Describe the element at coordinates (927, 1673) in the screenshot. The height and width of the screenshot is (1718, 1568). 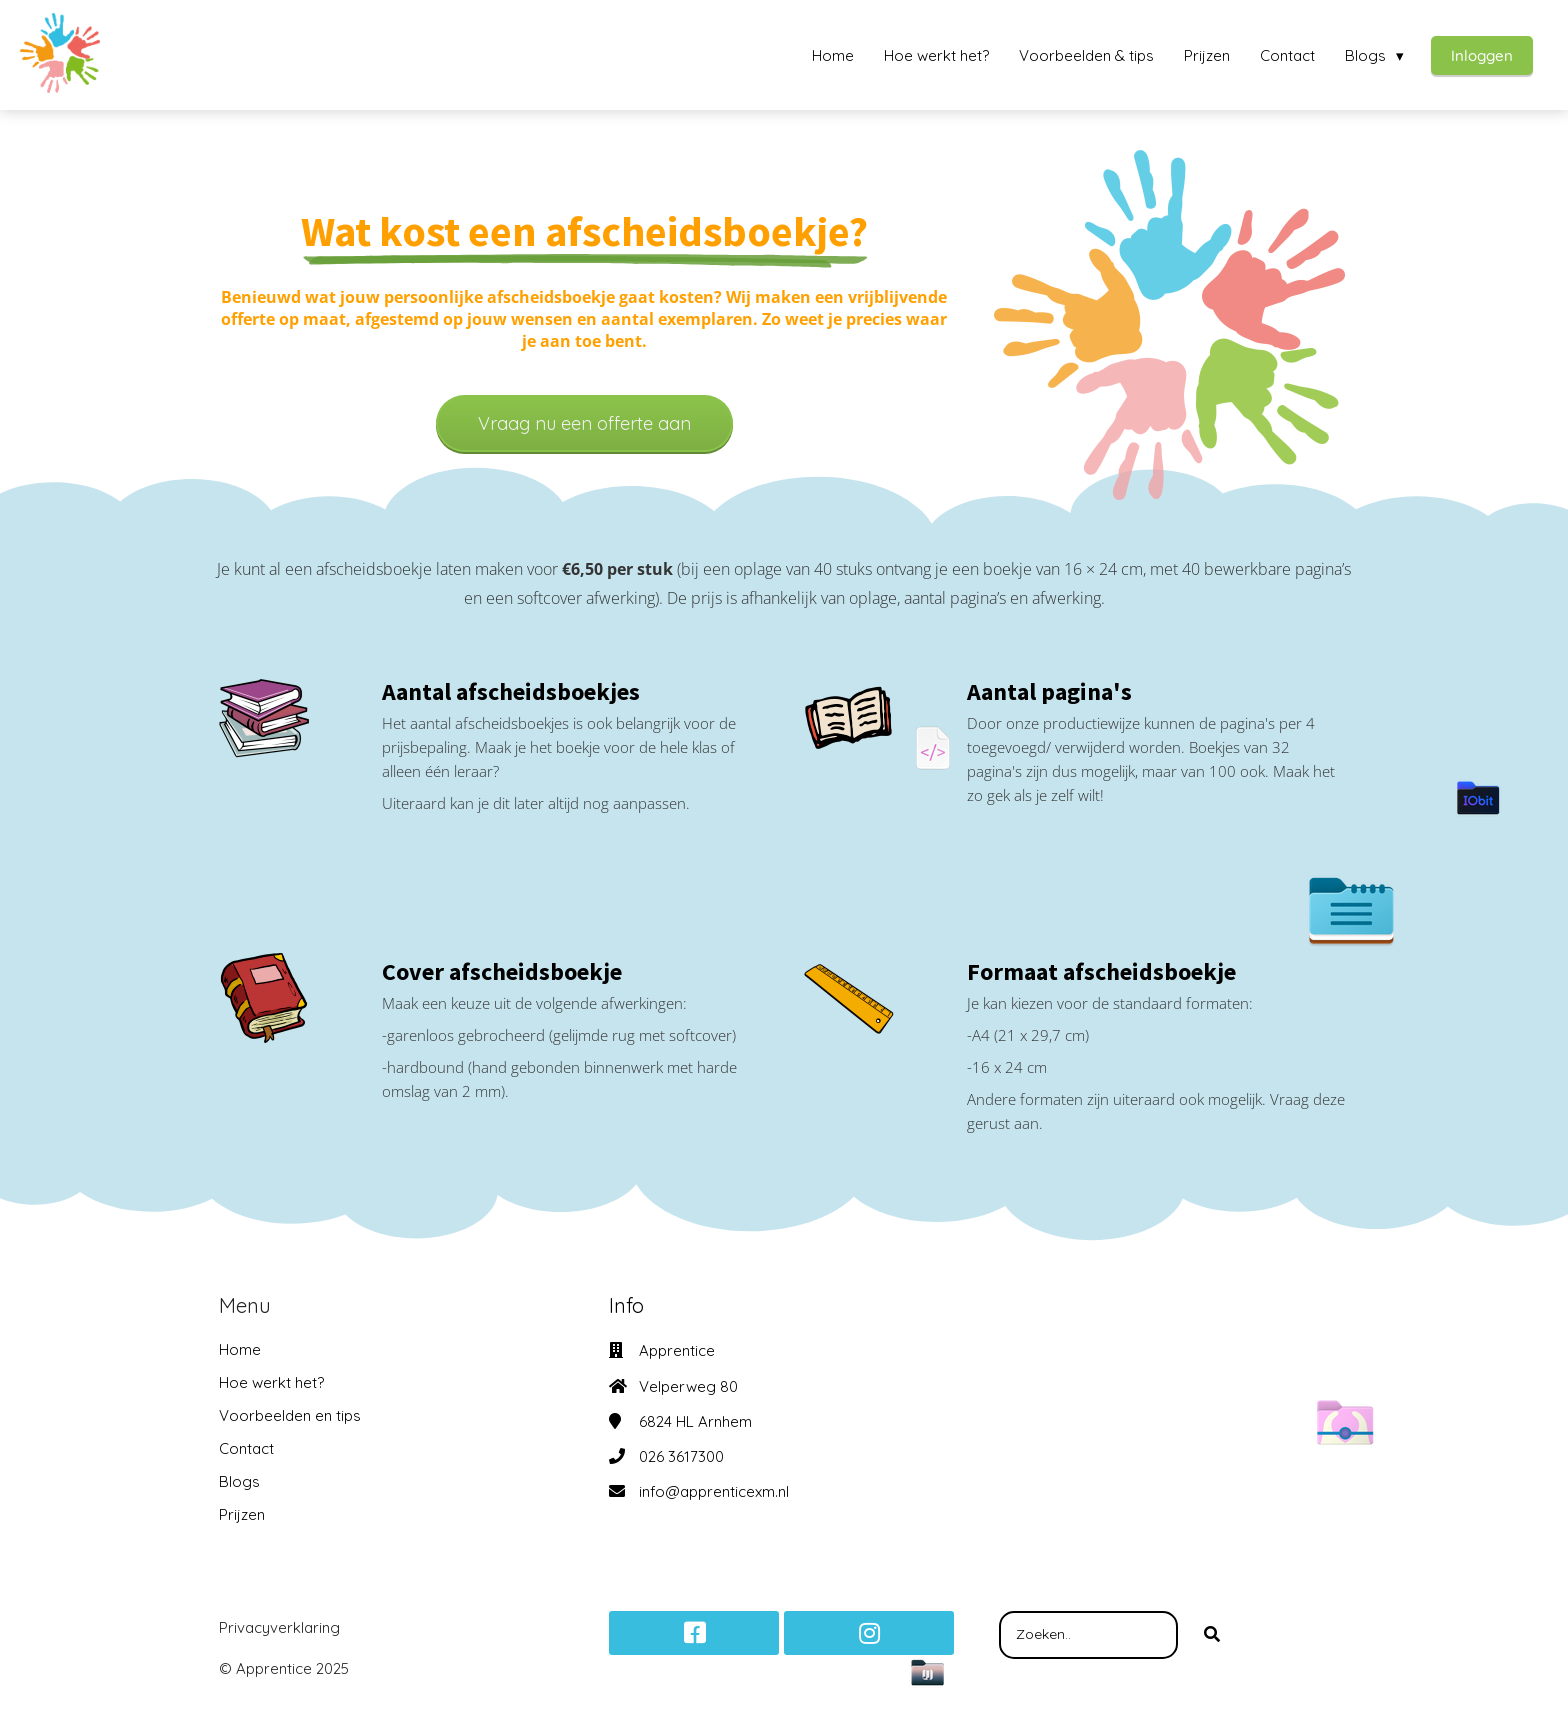
I see `open your indie music folder` at that location.